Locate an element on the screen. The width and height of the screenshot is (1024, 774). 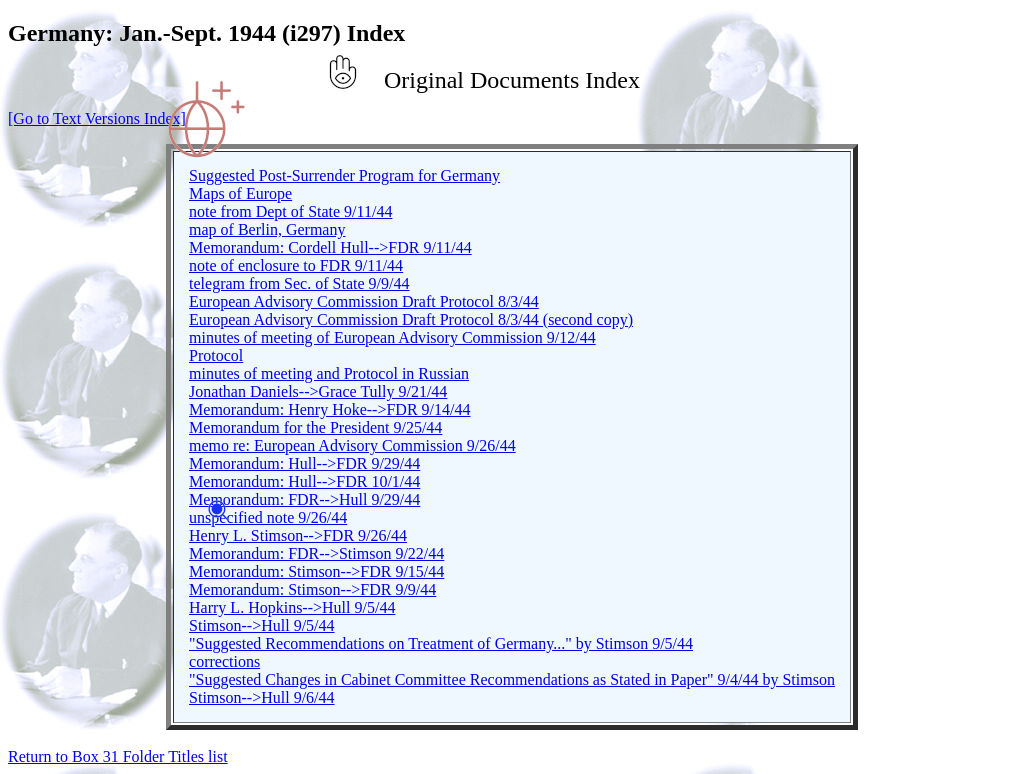
search for content or items is located at coordinates (218, 510).